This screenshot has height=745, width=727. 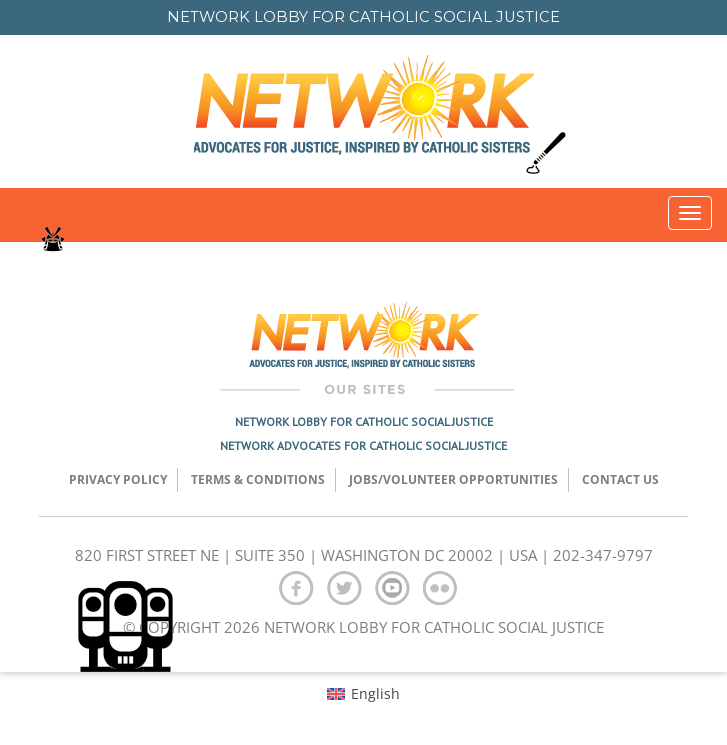 What do you see at coordinates (53, 239) in the screenshot?
I see `select samurai or warrior character class` at bounding box center [53, 239].